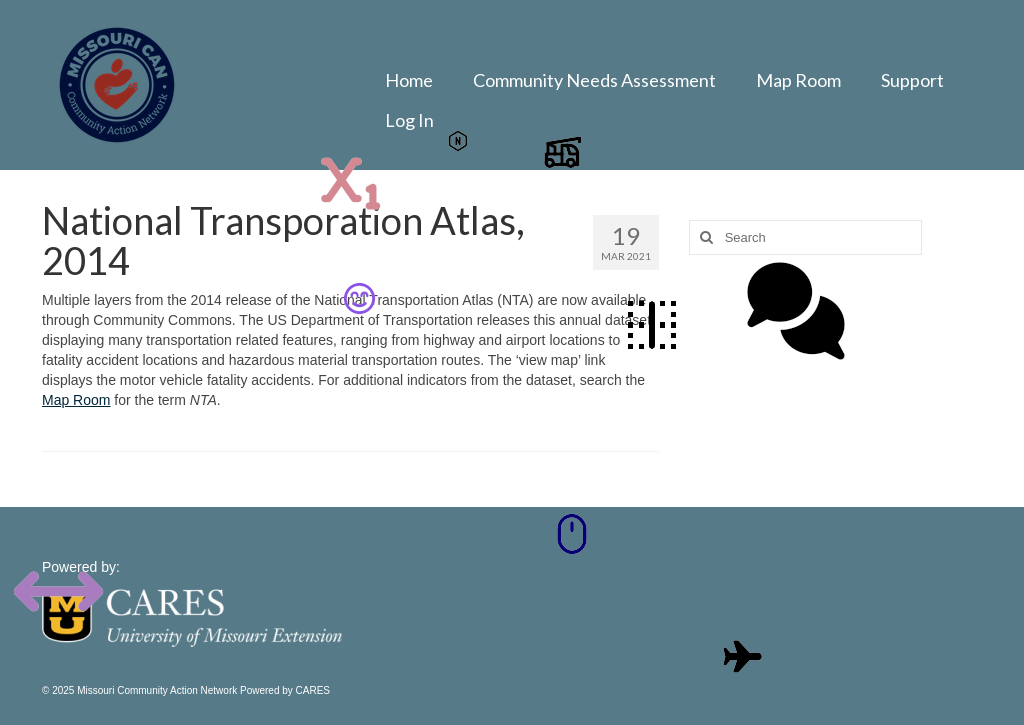 The height and width of the screenshot is (725, 1024). What do you see at coordinates (652, 325) in the screenshot?
I see `add a vertical border to selected cells` at bounding box center [652, 325].